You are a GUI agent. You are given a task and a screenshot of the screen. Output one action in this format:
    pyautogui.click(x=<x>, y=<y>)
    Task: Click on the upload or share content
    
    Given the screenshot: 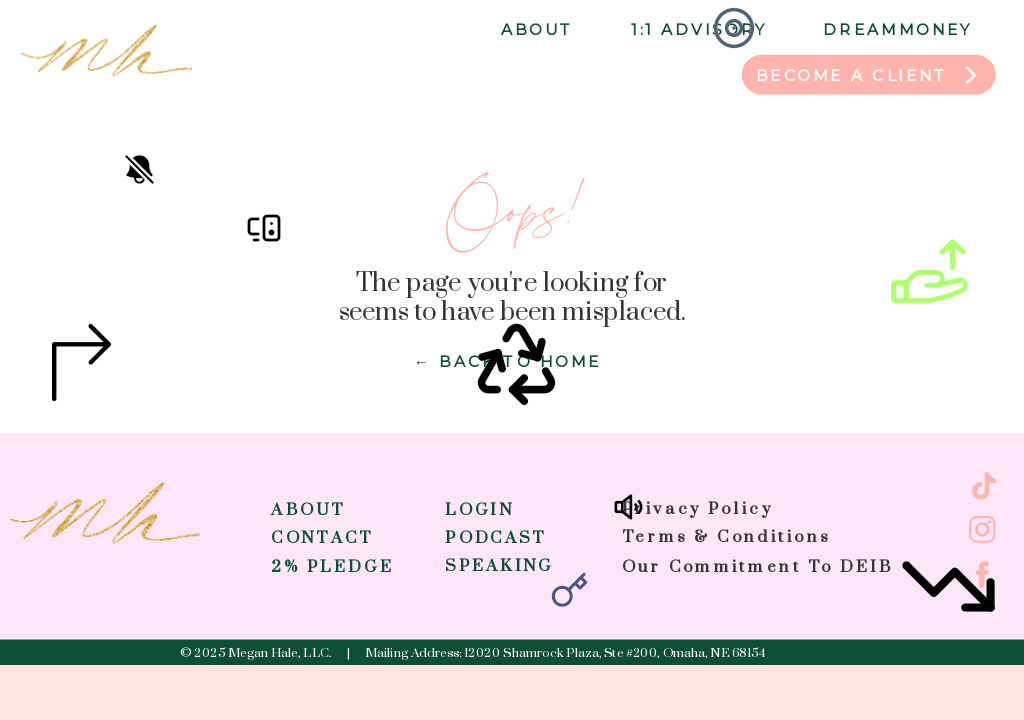 What is the action you would take?
    pyautogui.click(x=932, y=275)
    